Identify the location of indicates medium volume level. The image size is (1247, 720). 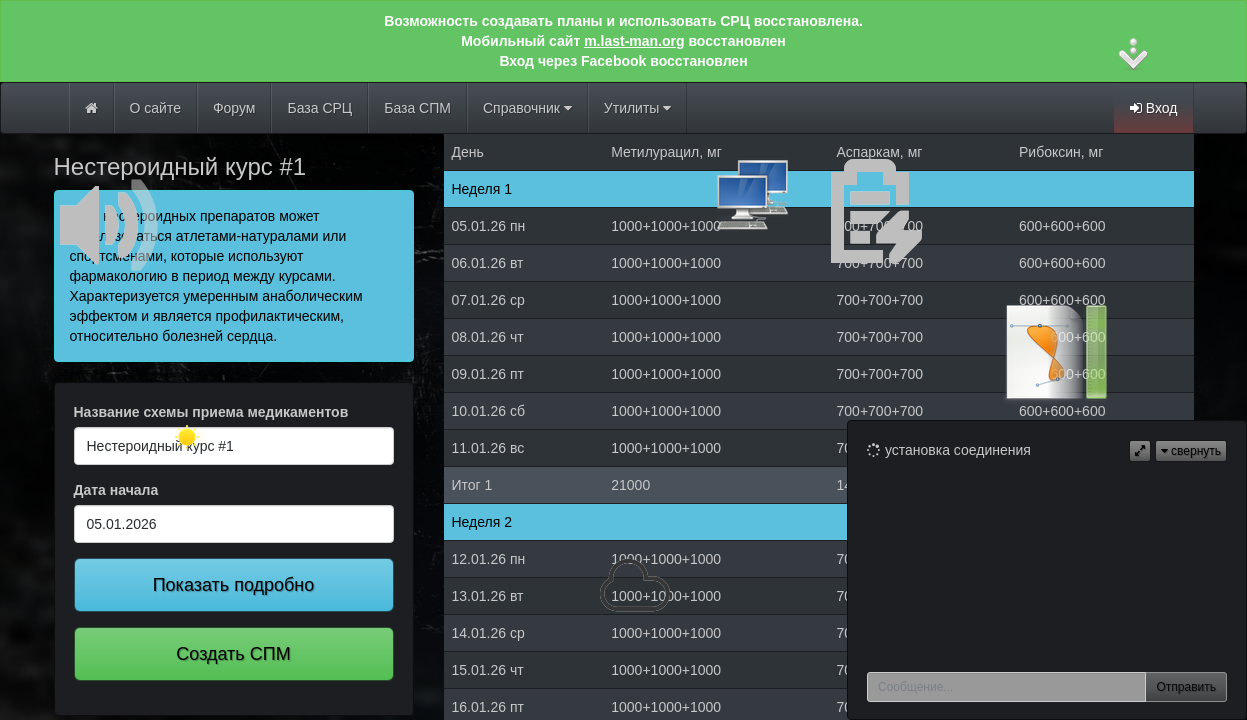
(112, 225).